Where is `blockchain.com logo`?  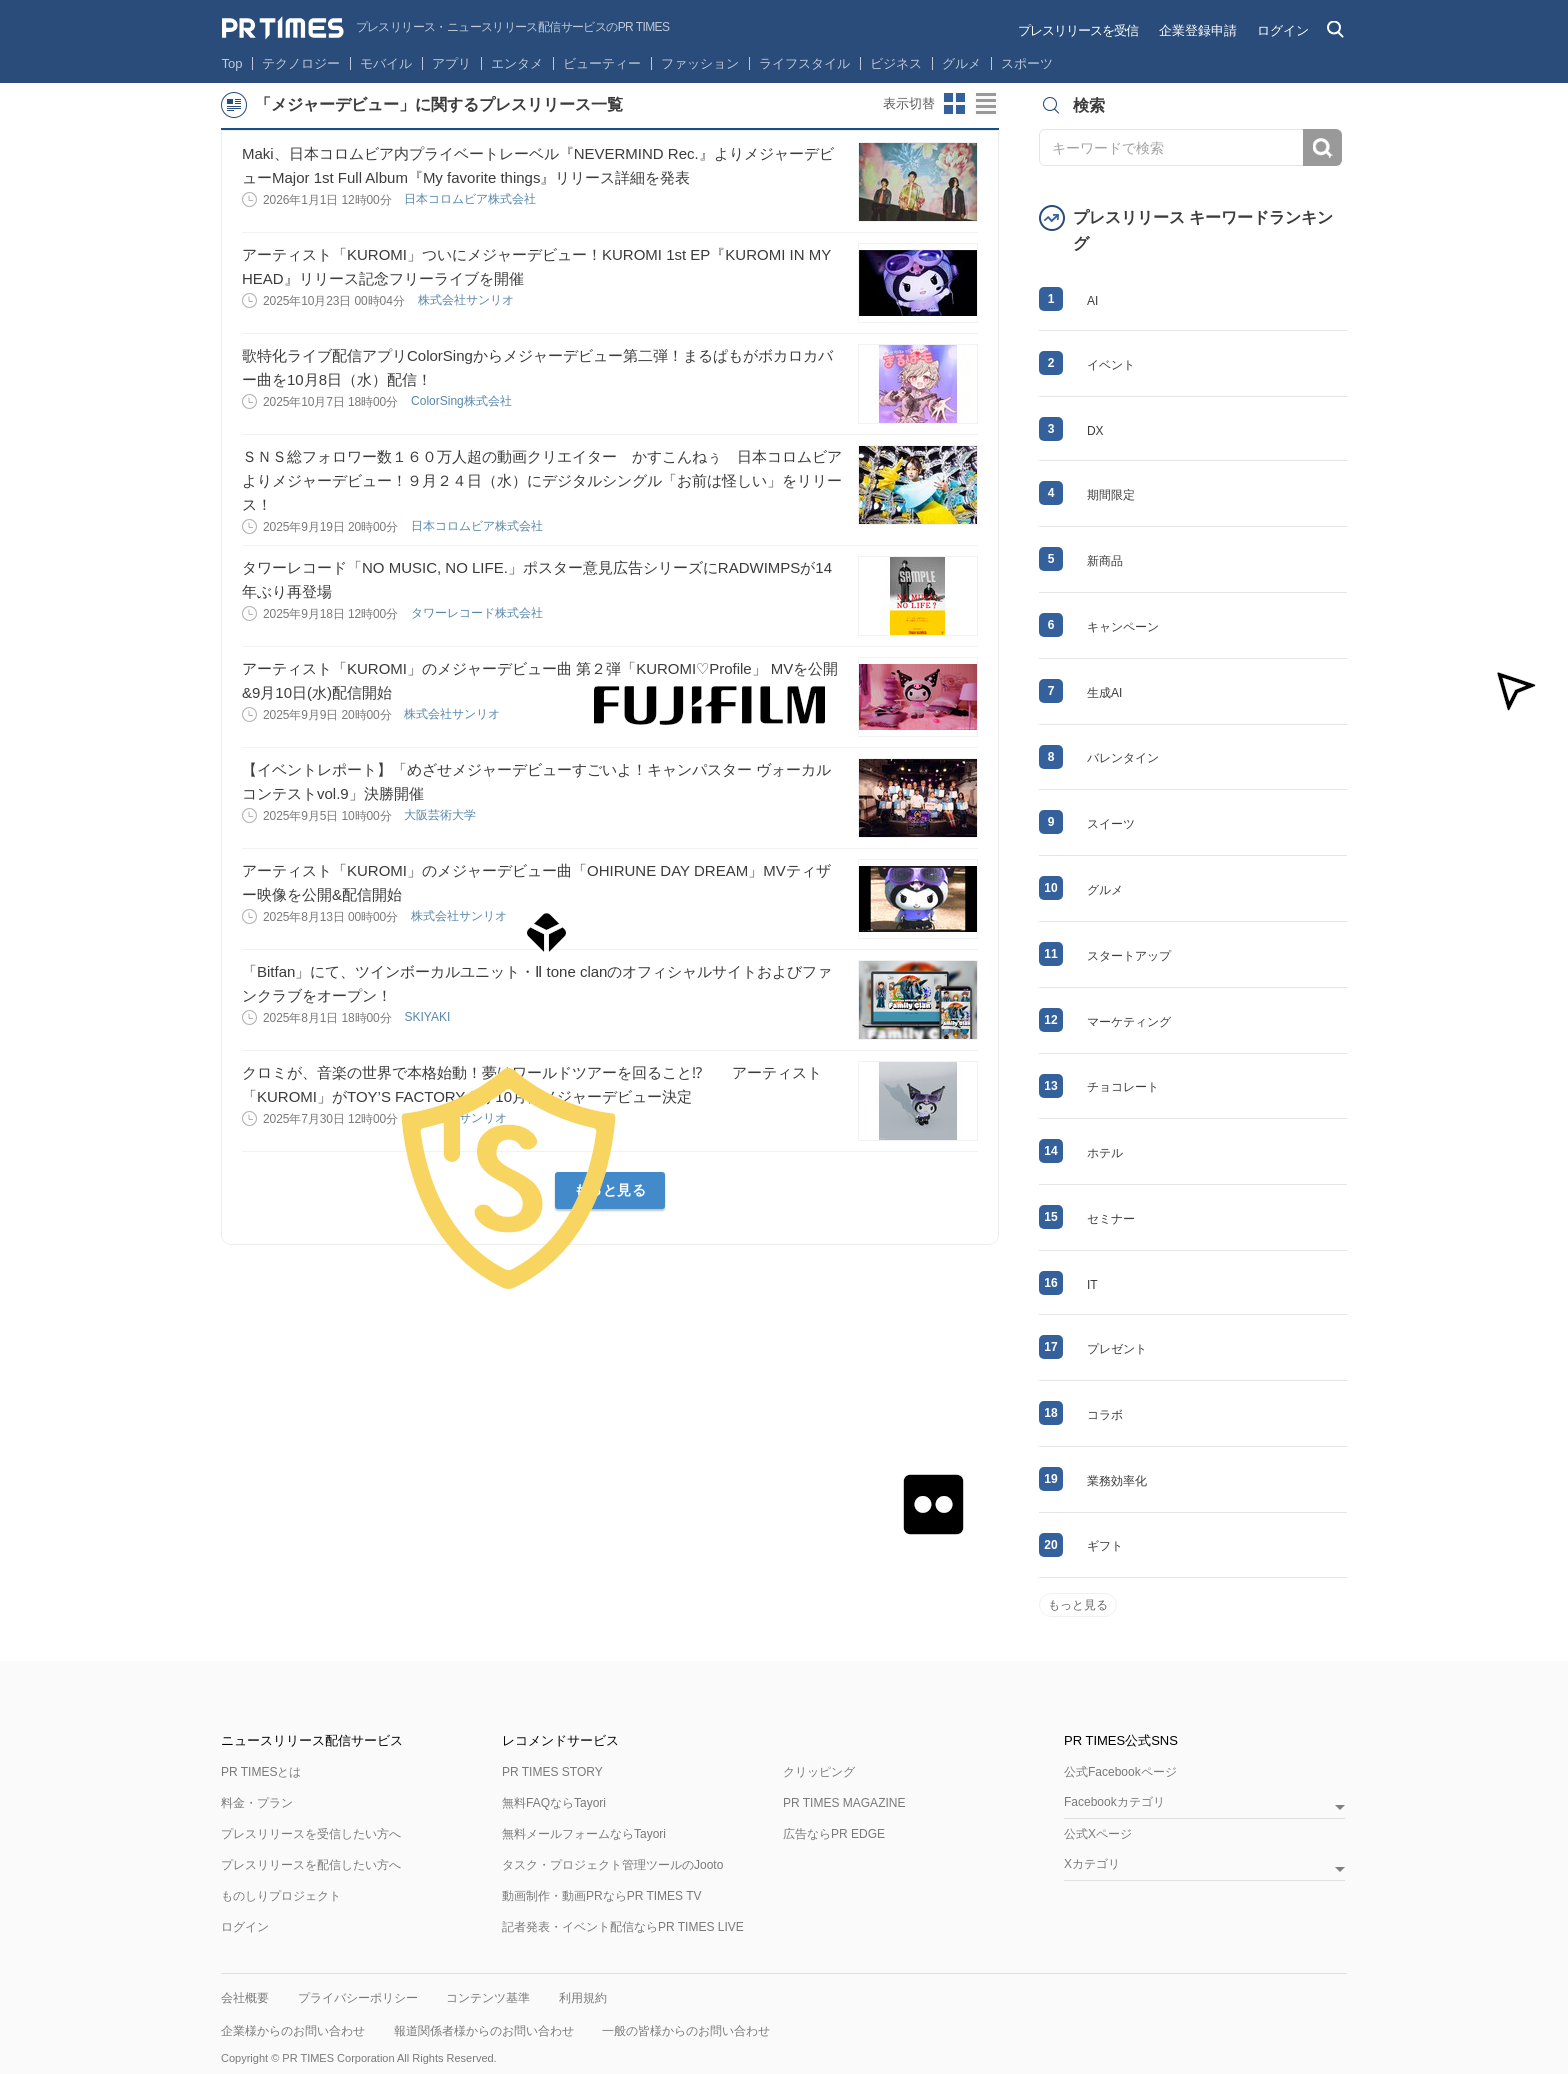 blockchain.com logo is located at coordinates (546, 932).